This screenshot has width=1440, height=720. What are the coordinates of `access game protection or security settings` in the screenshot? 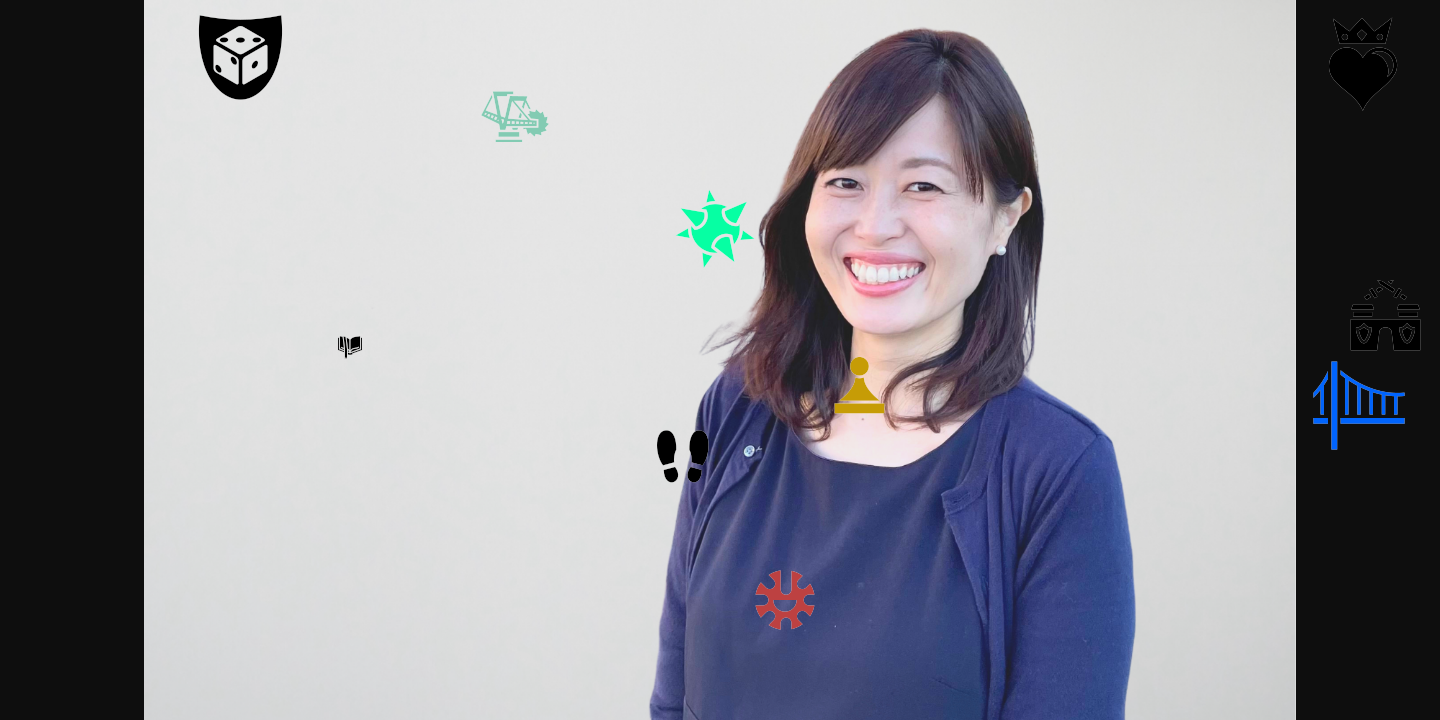 It's located at (240, 57).